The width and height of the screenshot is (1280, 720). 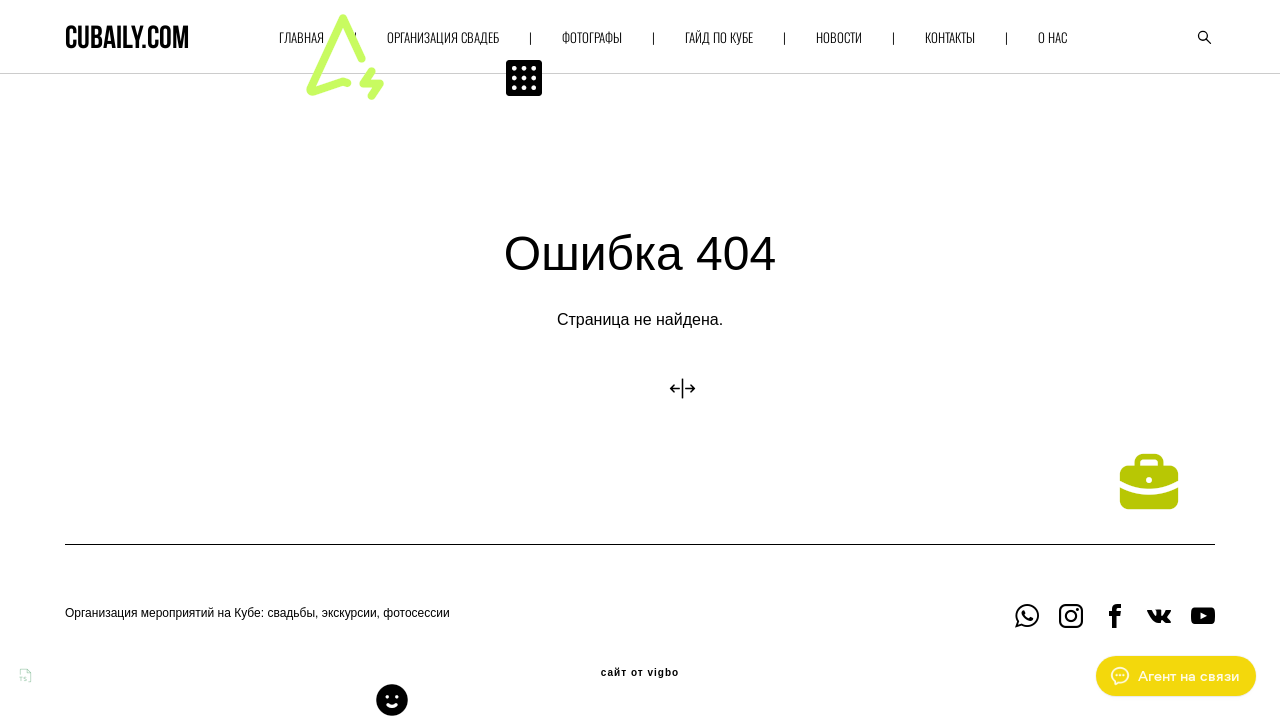 What do you see at coordinates (682, 388) in the screenshot?
I see `expand content horizontally` at bounding box center [682, 388].